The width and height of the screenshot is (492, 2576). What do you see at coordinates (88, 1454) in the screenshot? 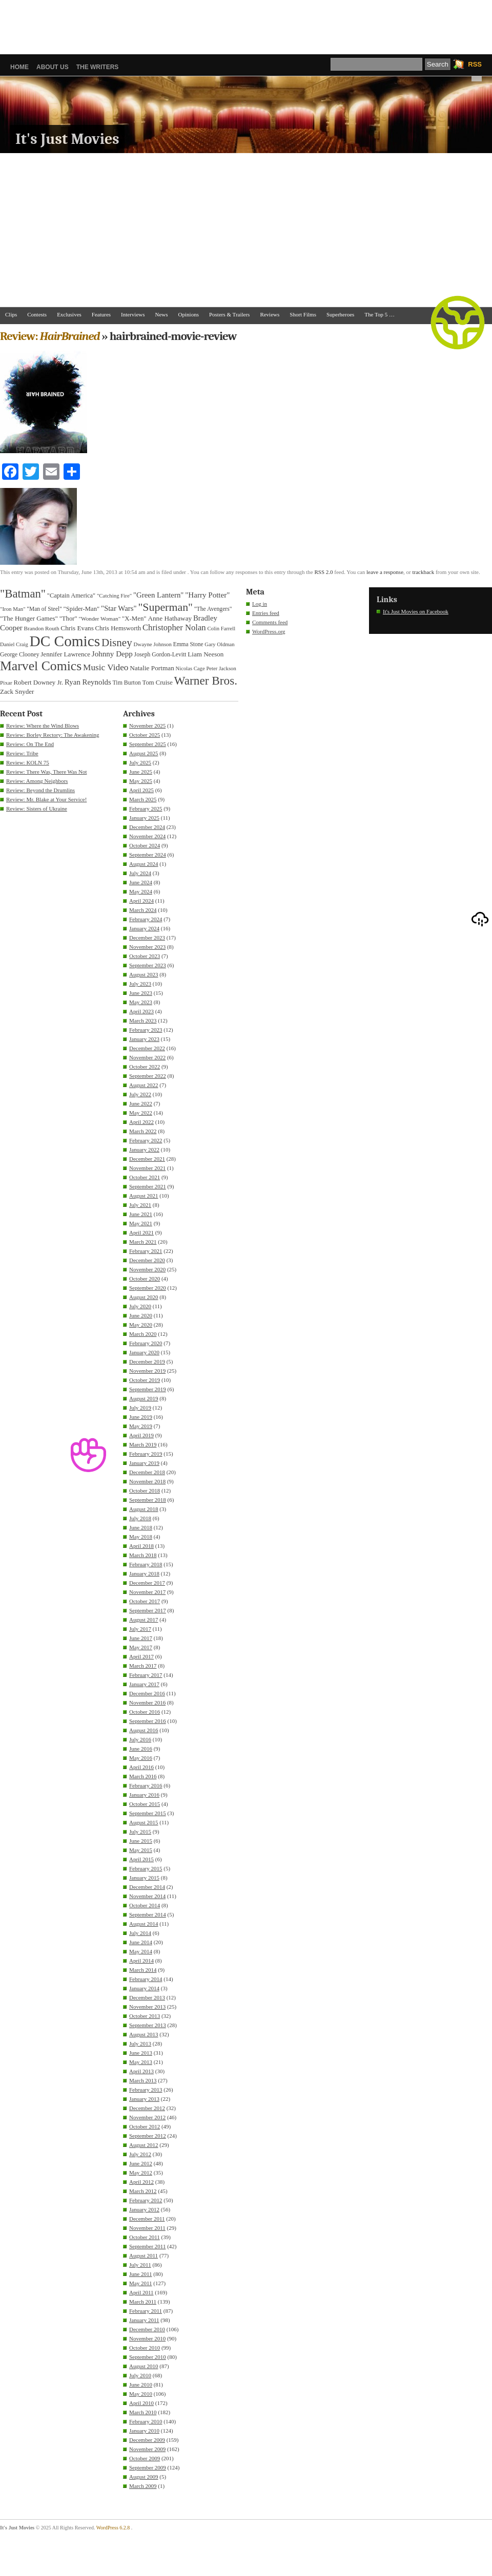
I see `show solidarity or support` at bounding box center [88, 1454].